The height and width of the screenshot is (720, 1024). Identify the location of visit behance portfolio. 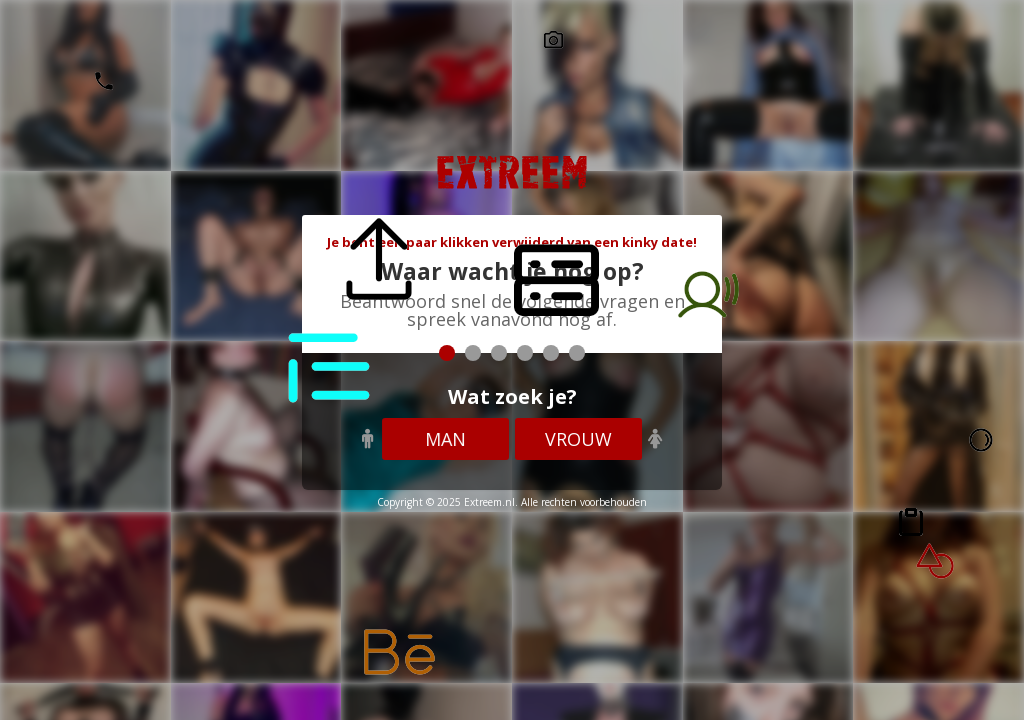
(397, 652).